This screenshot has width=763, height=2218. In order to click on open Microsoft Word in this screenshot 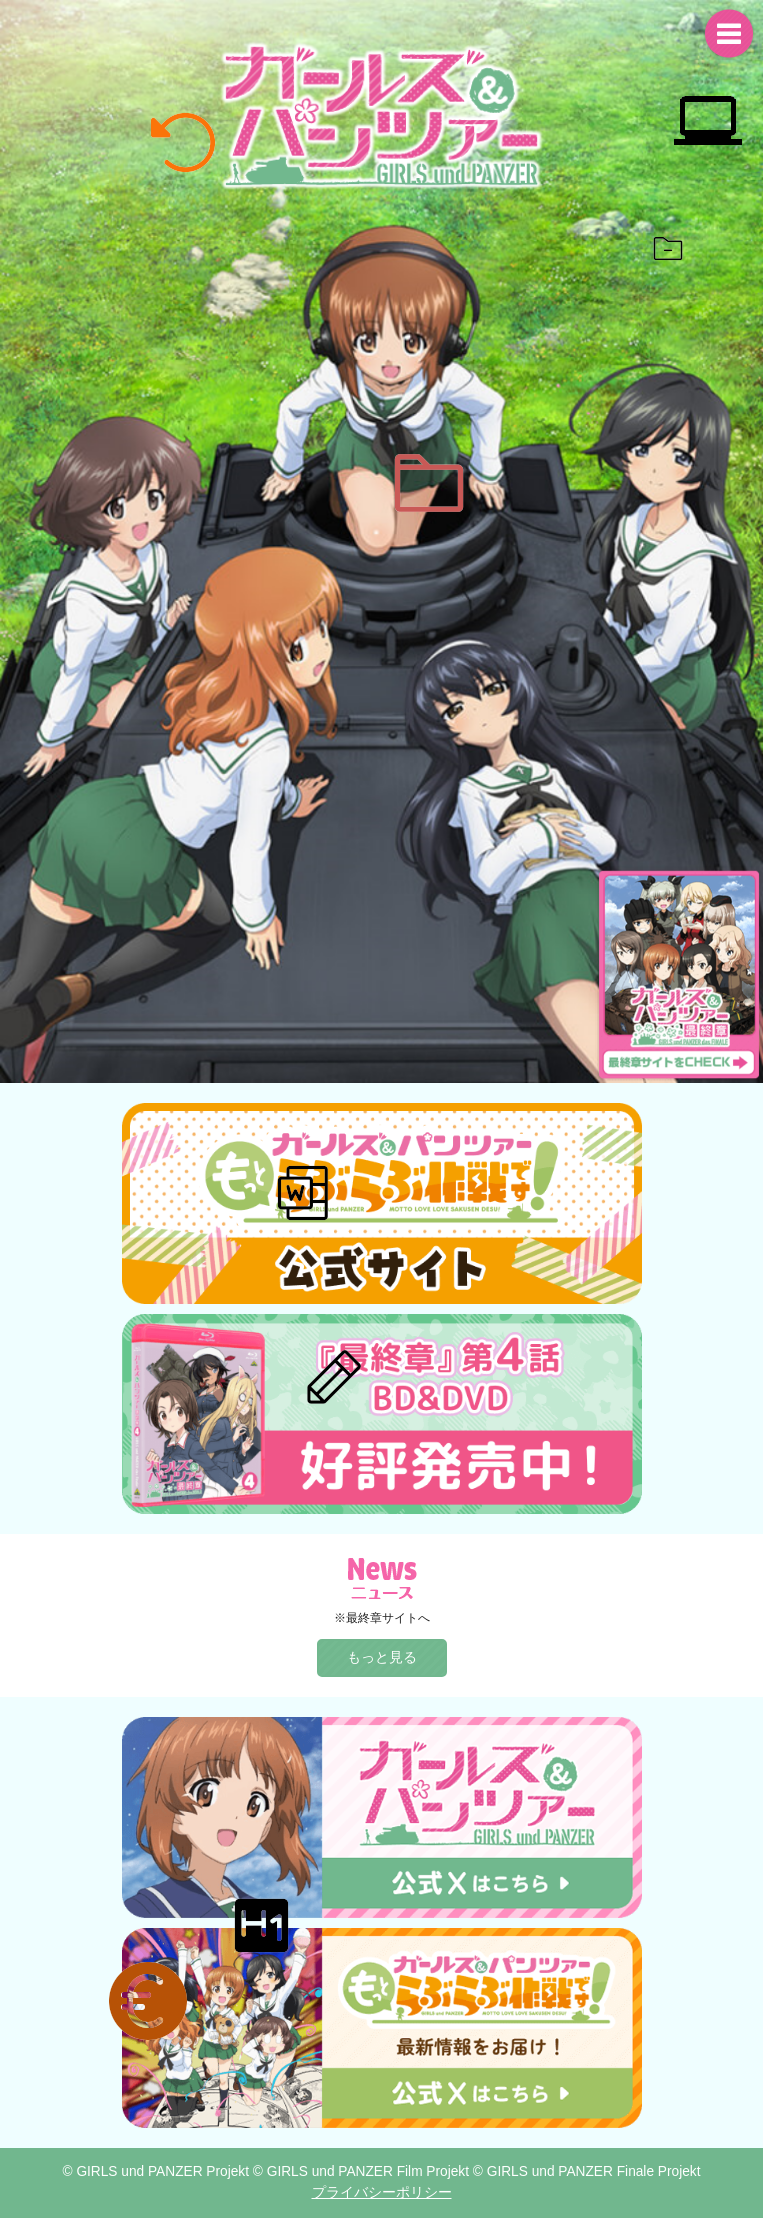, I will do `click(305, 1193)`.